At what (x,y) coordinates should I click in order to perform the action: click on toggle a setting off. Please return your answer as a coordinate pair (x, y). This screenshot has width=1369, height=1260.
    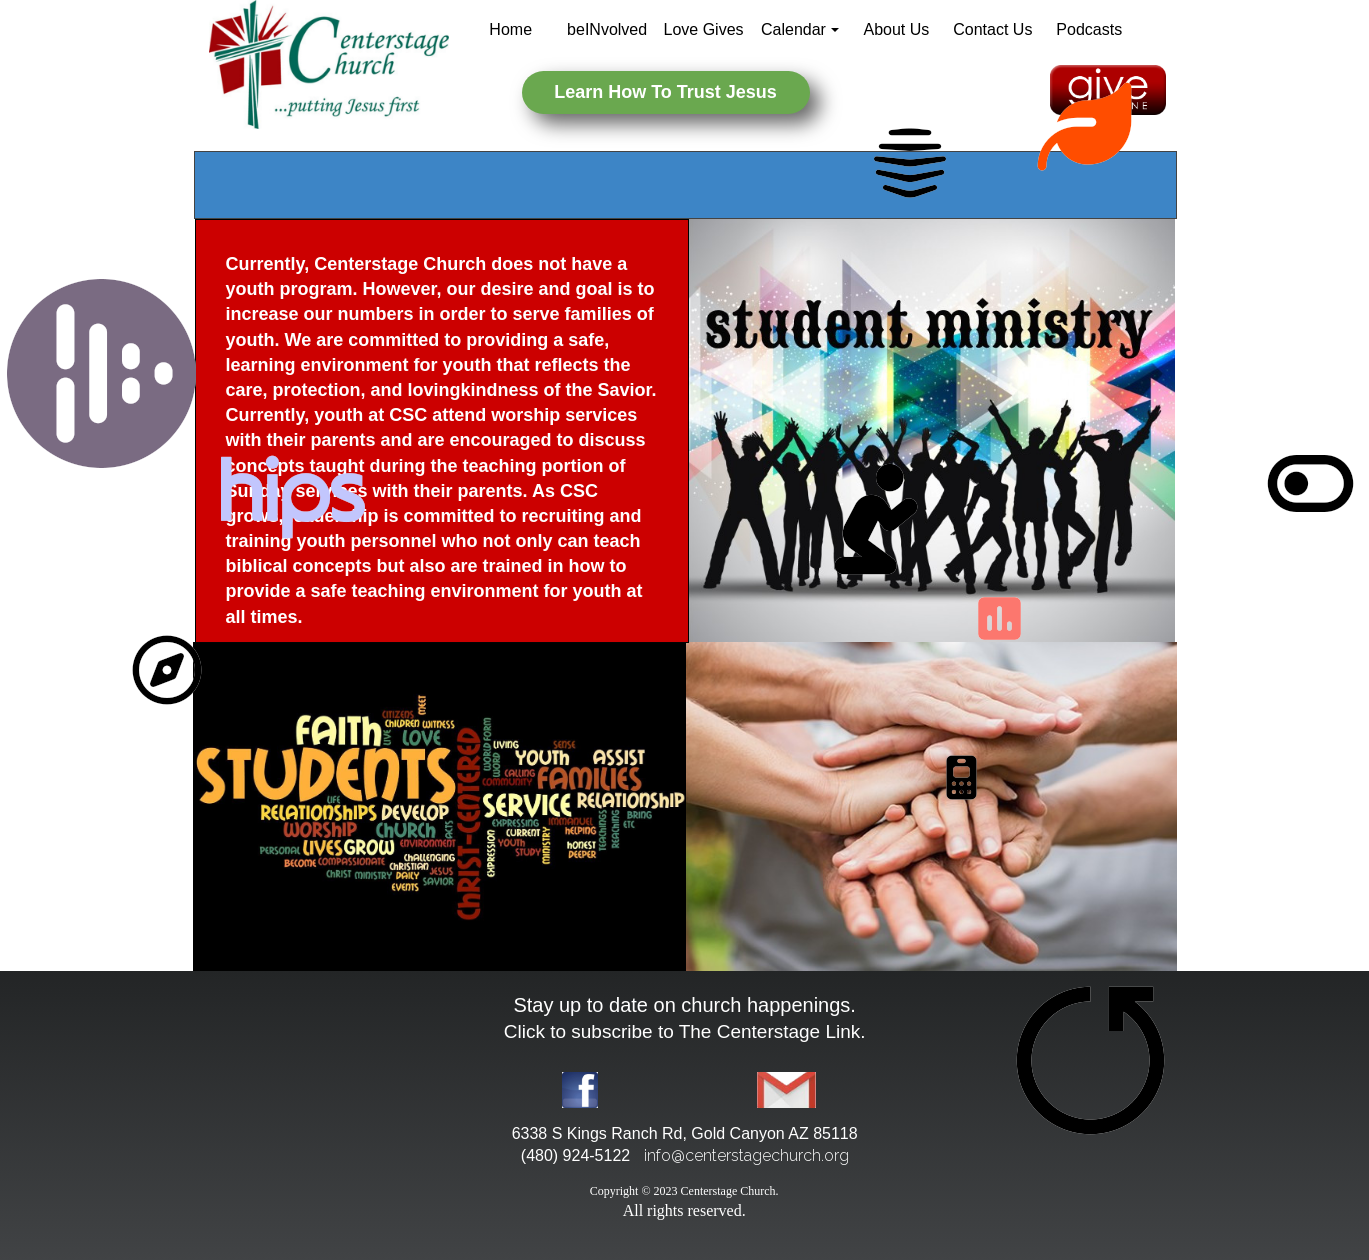
    Looking at the image, I should click on (1310, 483).